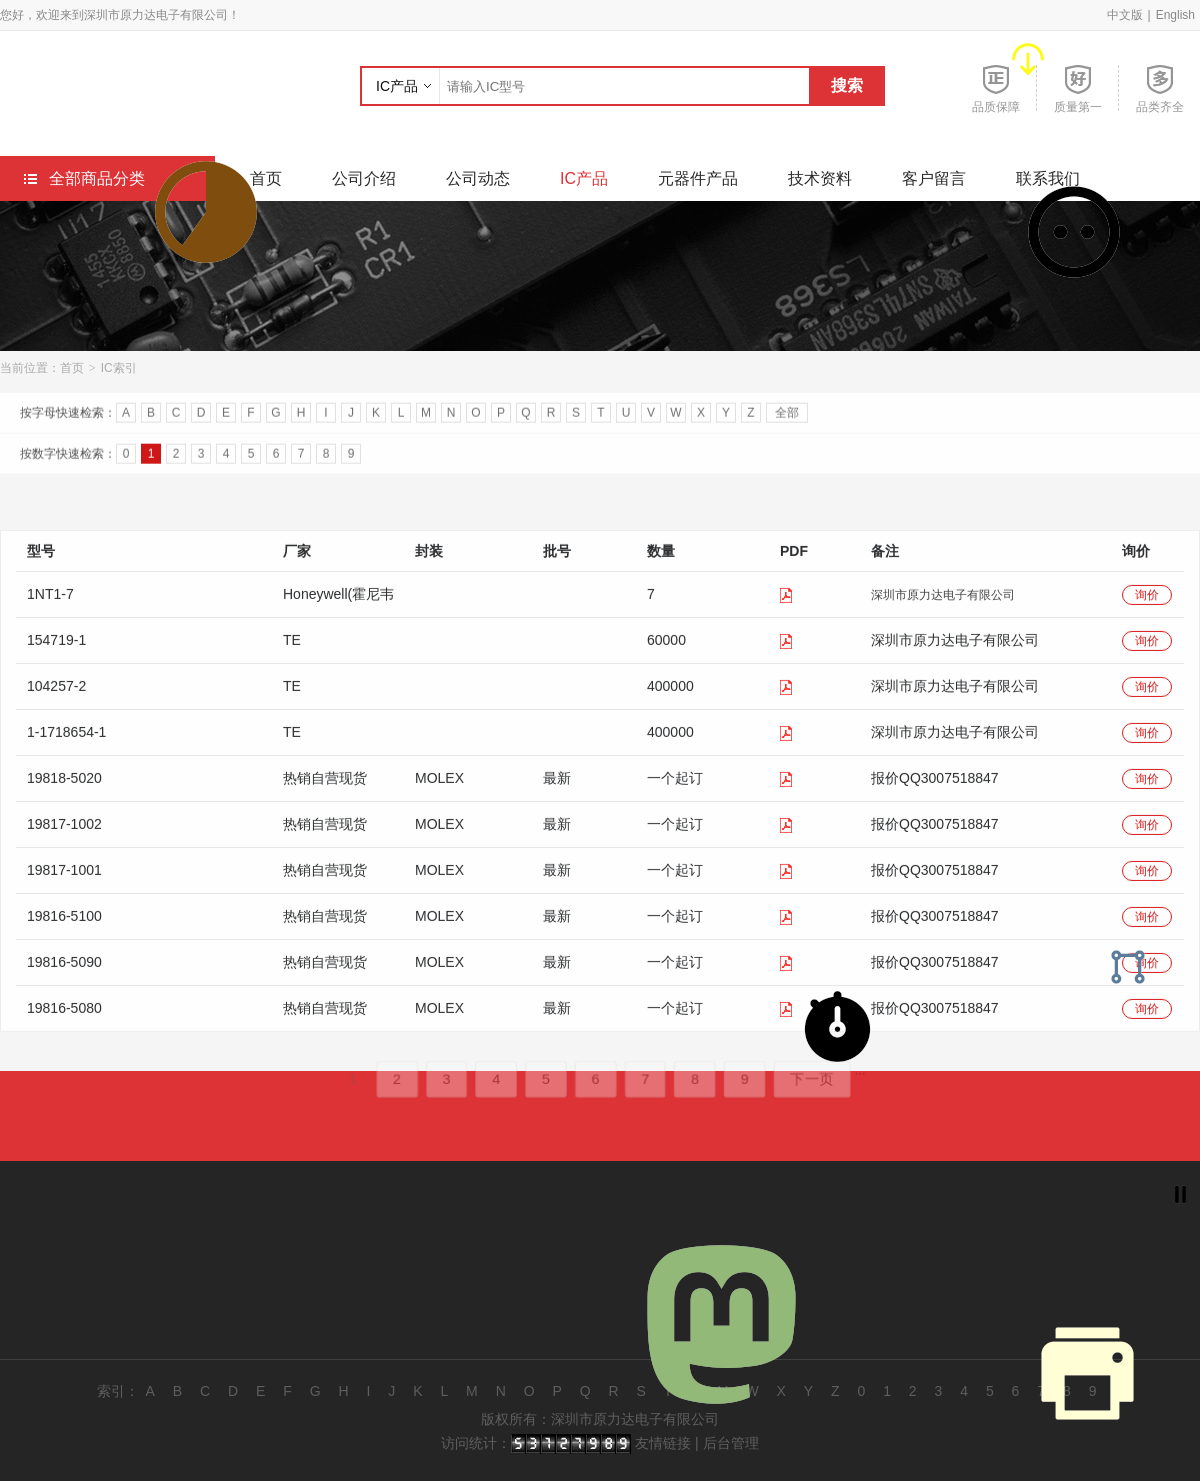 The image size is (1200, 1481). Describe the element at coordinates (1087, 1373) in the screenshot. I see `print this document` at that location.